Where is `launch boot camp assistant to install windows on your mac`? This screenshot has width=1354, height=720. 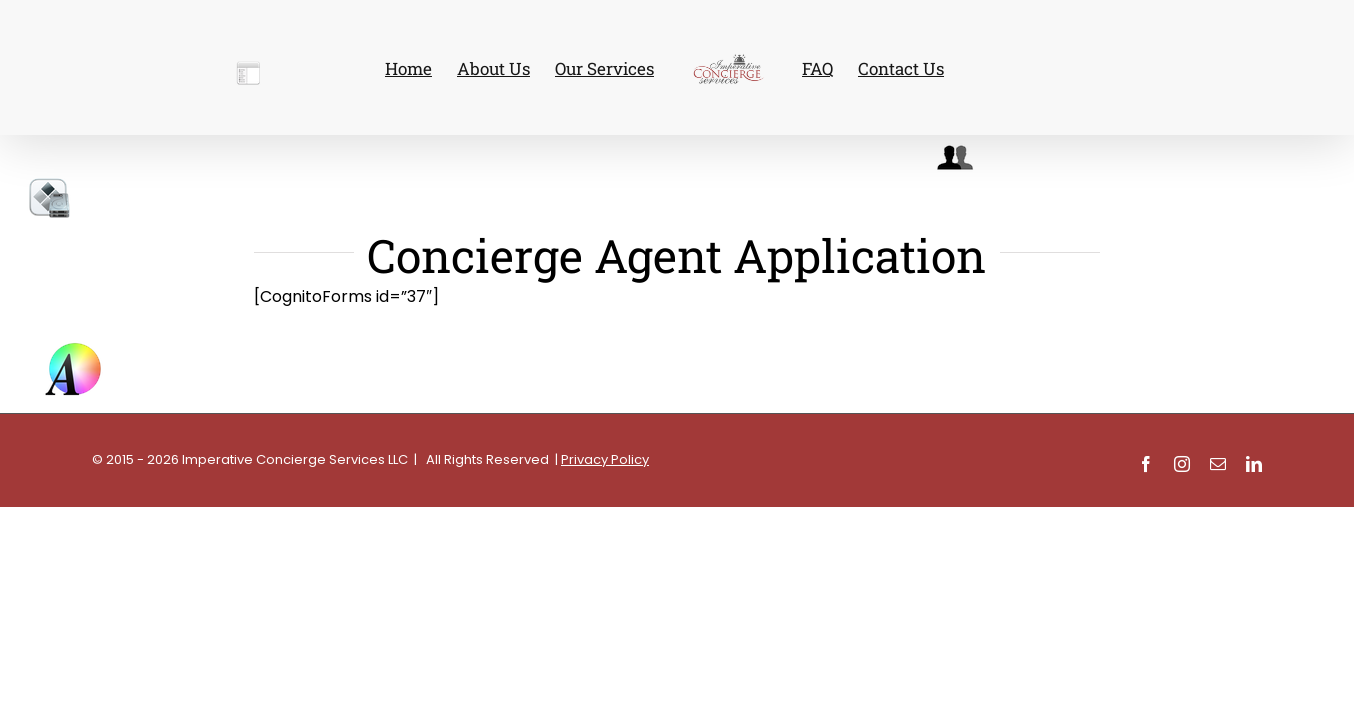 launch boot camp assistant to install windows on your mac is located at coordinates (48, 197).